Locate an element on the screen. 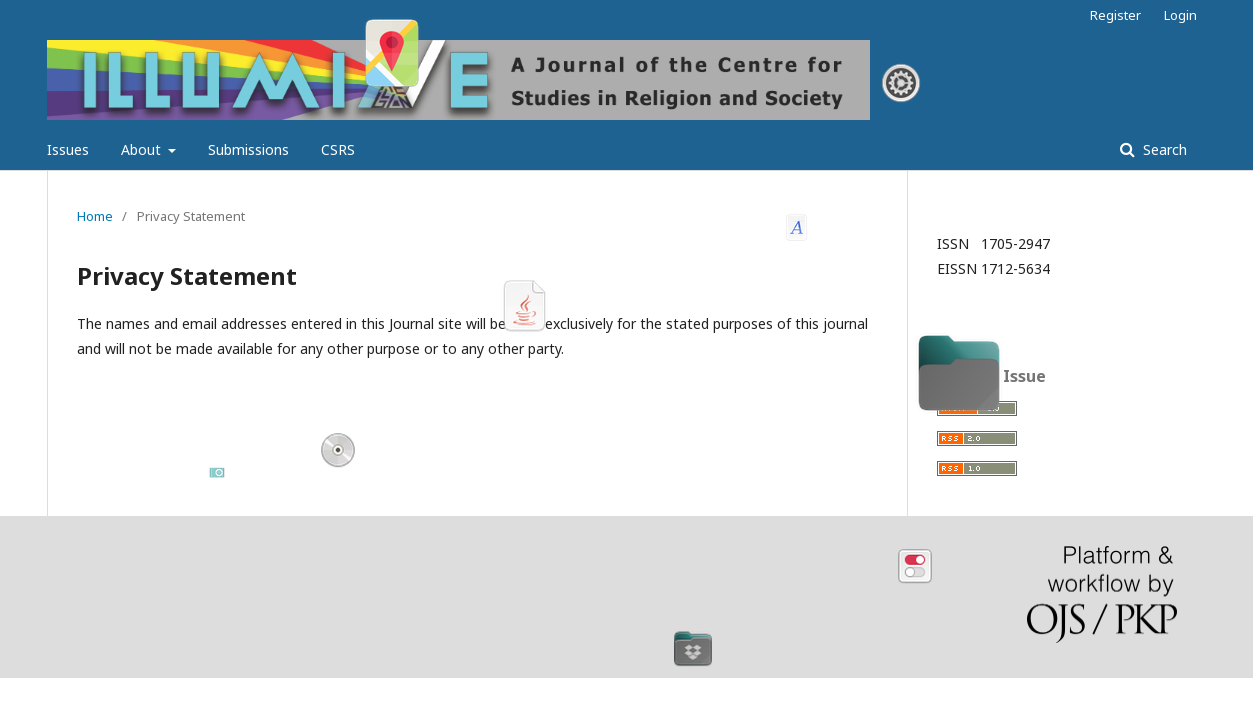  open folder containing files is located at coordinates (959, 373).